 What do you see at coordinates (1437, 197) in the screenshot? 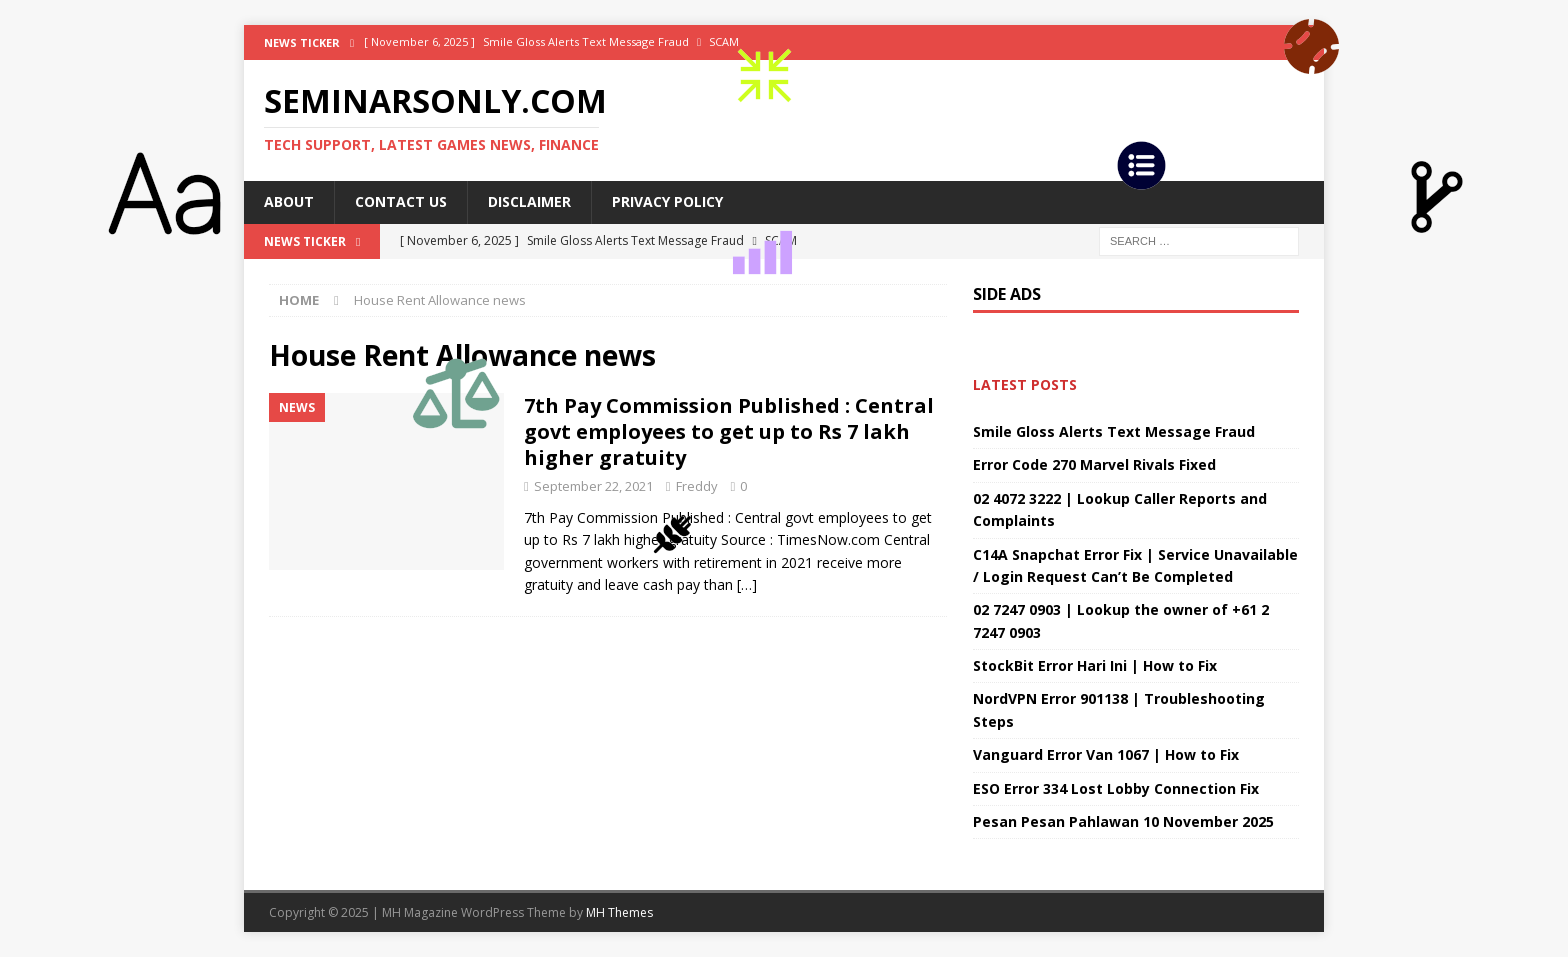
I see `view repository branches` at bounding box center [1437, 197].